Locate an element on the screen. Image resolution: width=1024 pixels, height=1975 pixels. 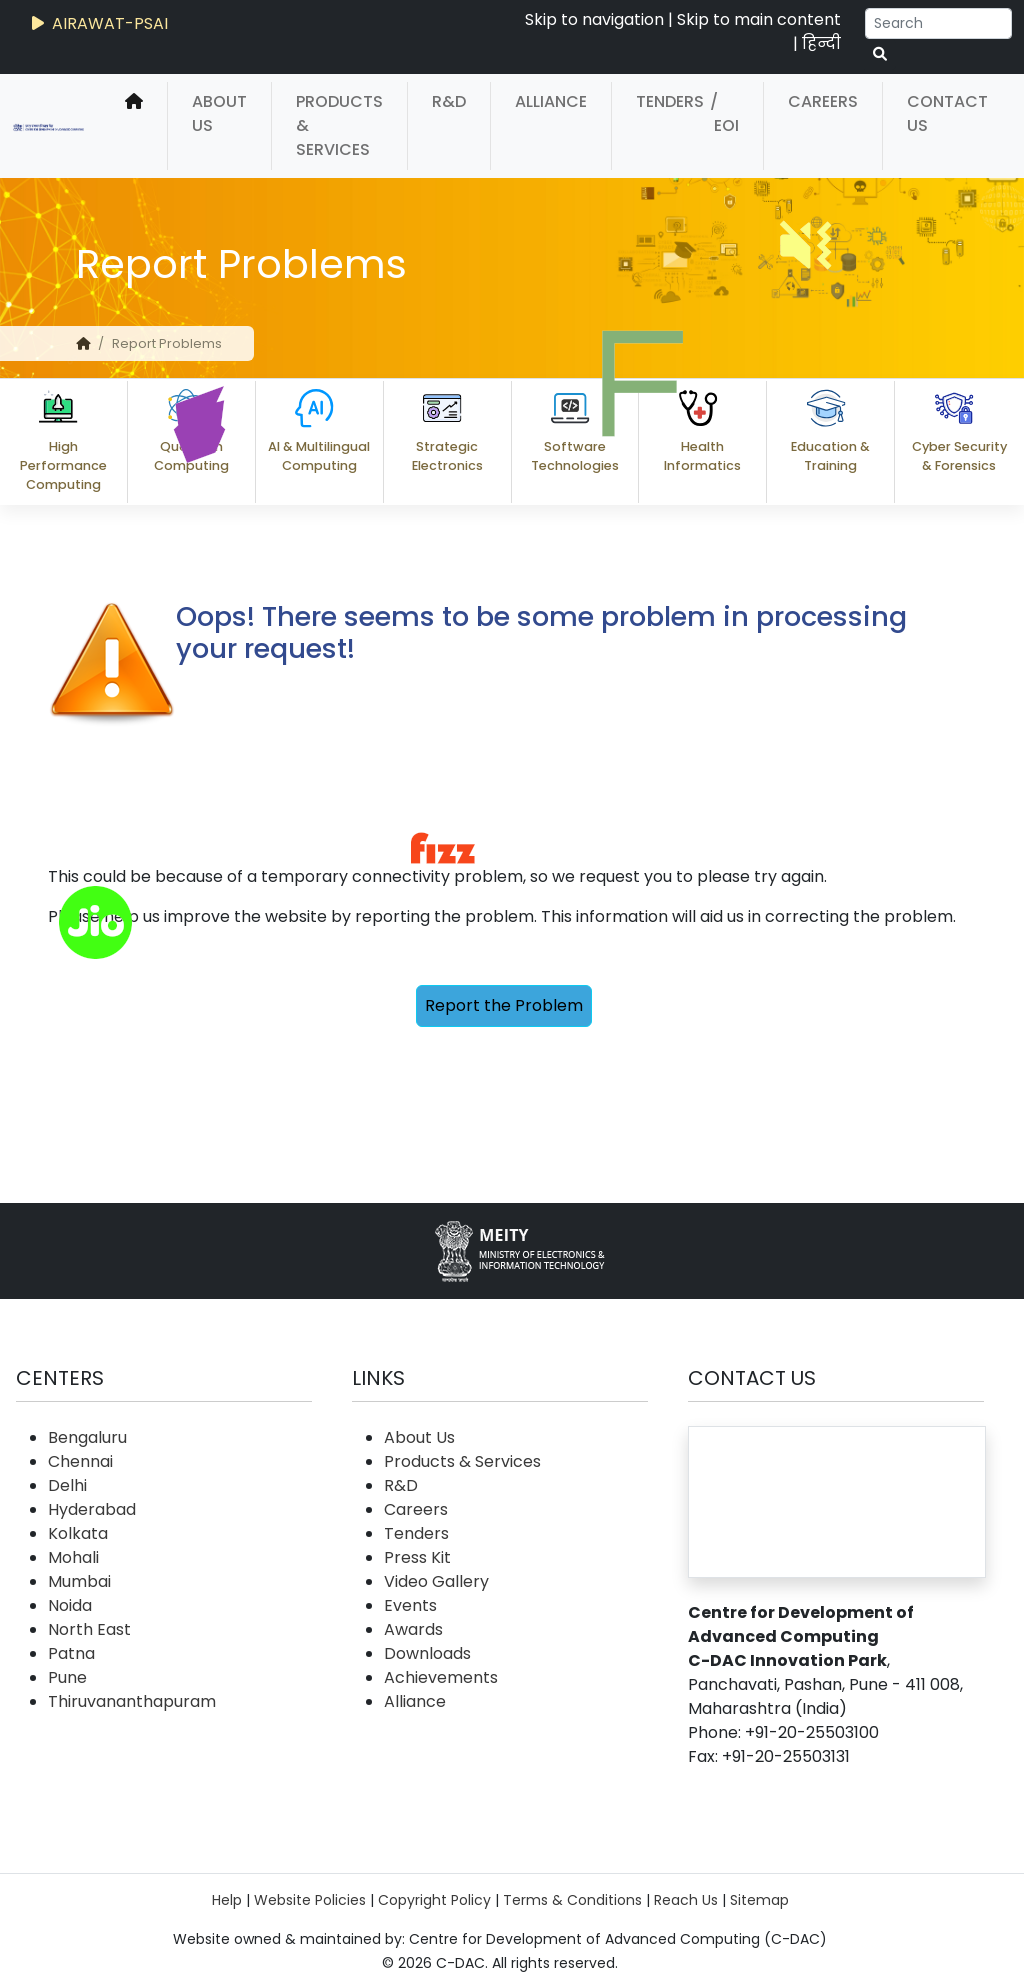
jio app or service is located at coordinates (95, 922).